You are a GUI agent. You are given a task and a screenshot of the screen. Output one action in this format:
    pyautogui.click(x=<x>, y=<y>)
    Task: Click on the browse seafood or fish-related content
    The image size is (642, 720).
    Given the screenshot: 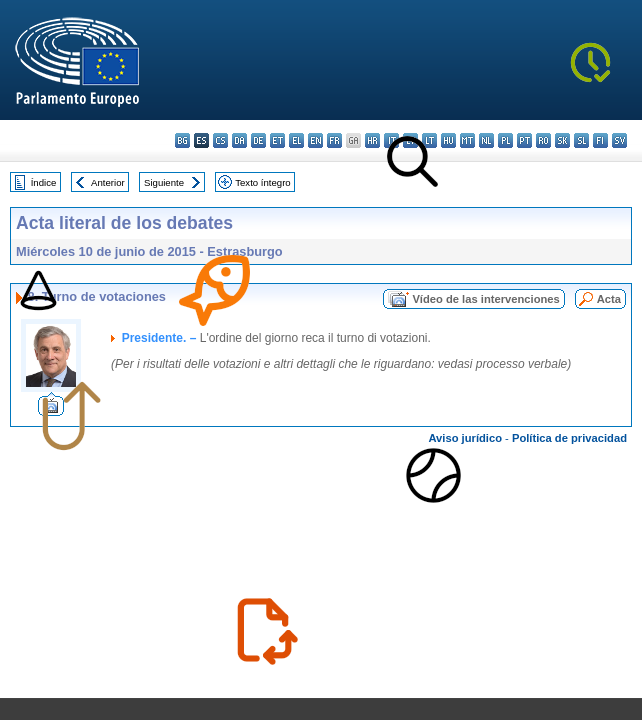 What is the action you would take?
    pyautogui.click(x=217, y=287)
    